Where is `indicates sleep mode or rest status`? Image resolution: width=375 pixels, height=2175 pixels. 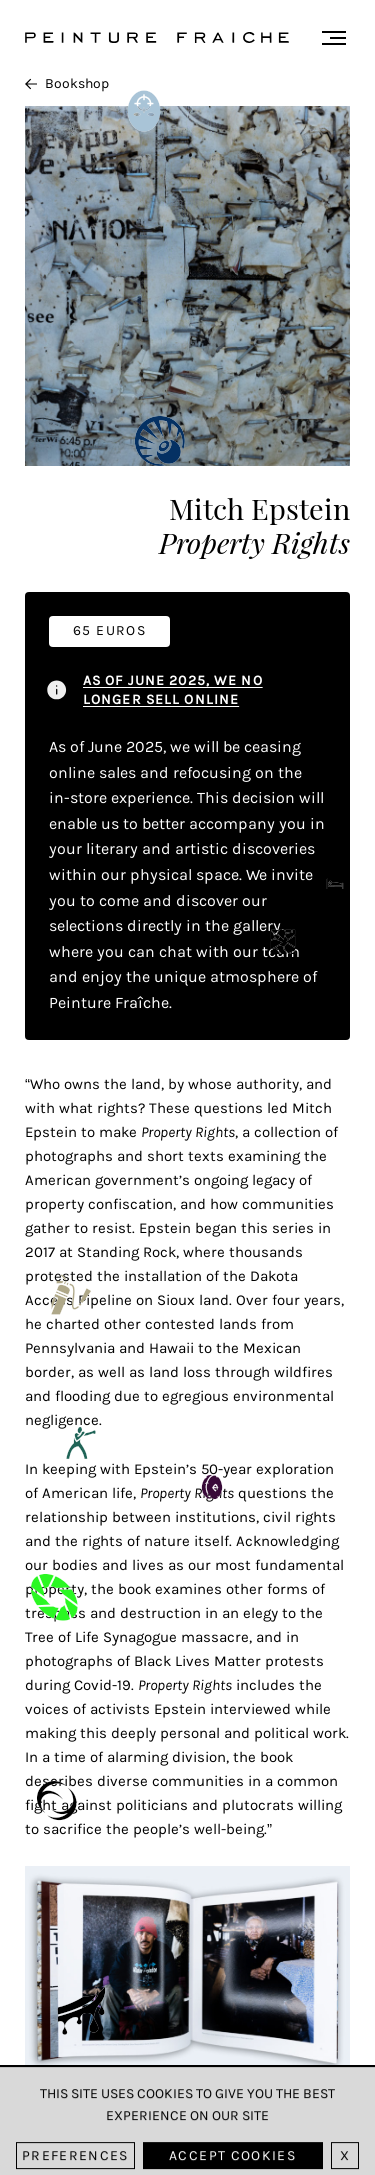 indicates sleep mode or rest status is located at coordinates (335, 882).